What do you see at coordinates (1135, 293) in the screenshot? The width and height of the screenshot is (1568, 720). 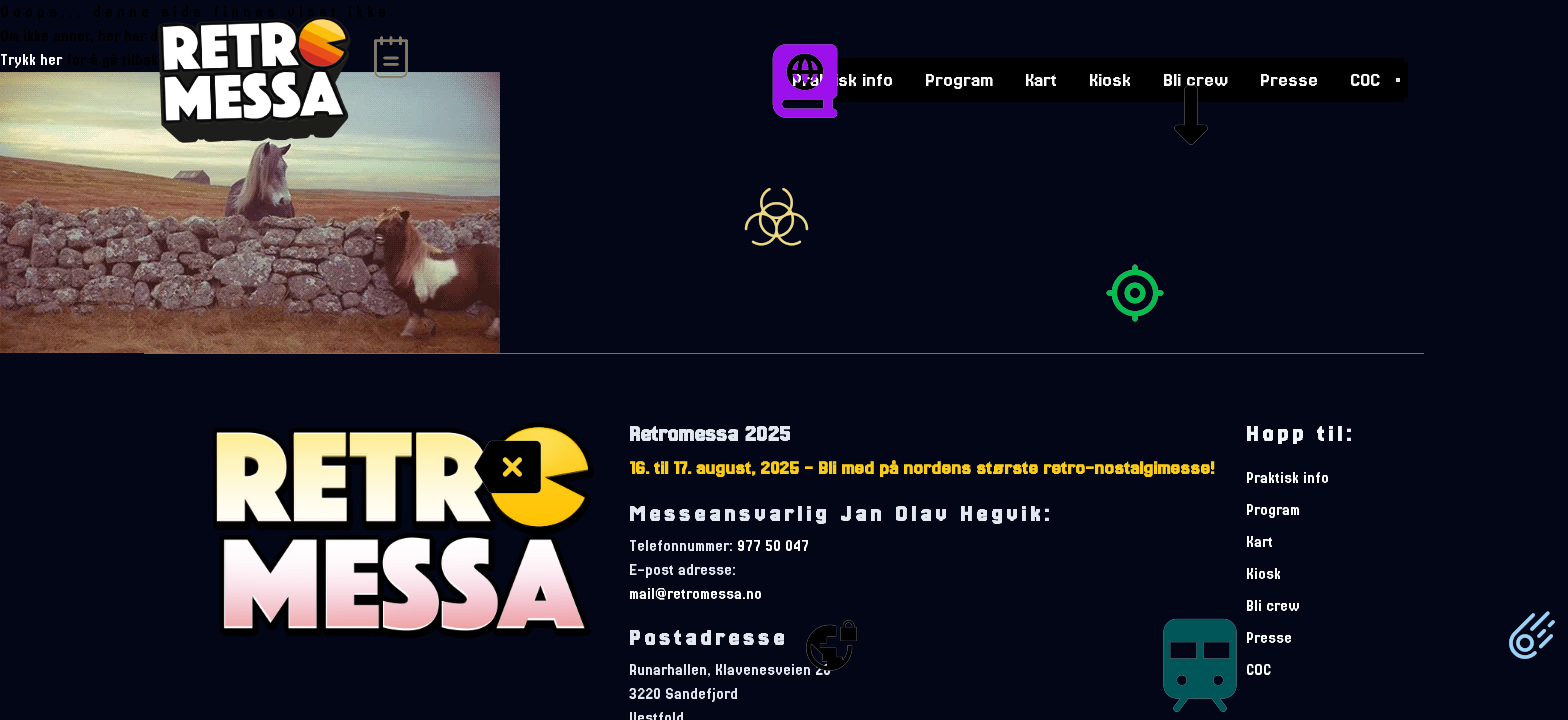 I see `center map on current location` at bounding box center [1135, 293].